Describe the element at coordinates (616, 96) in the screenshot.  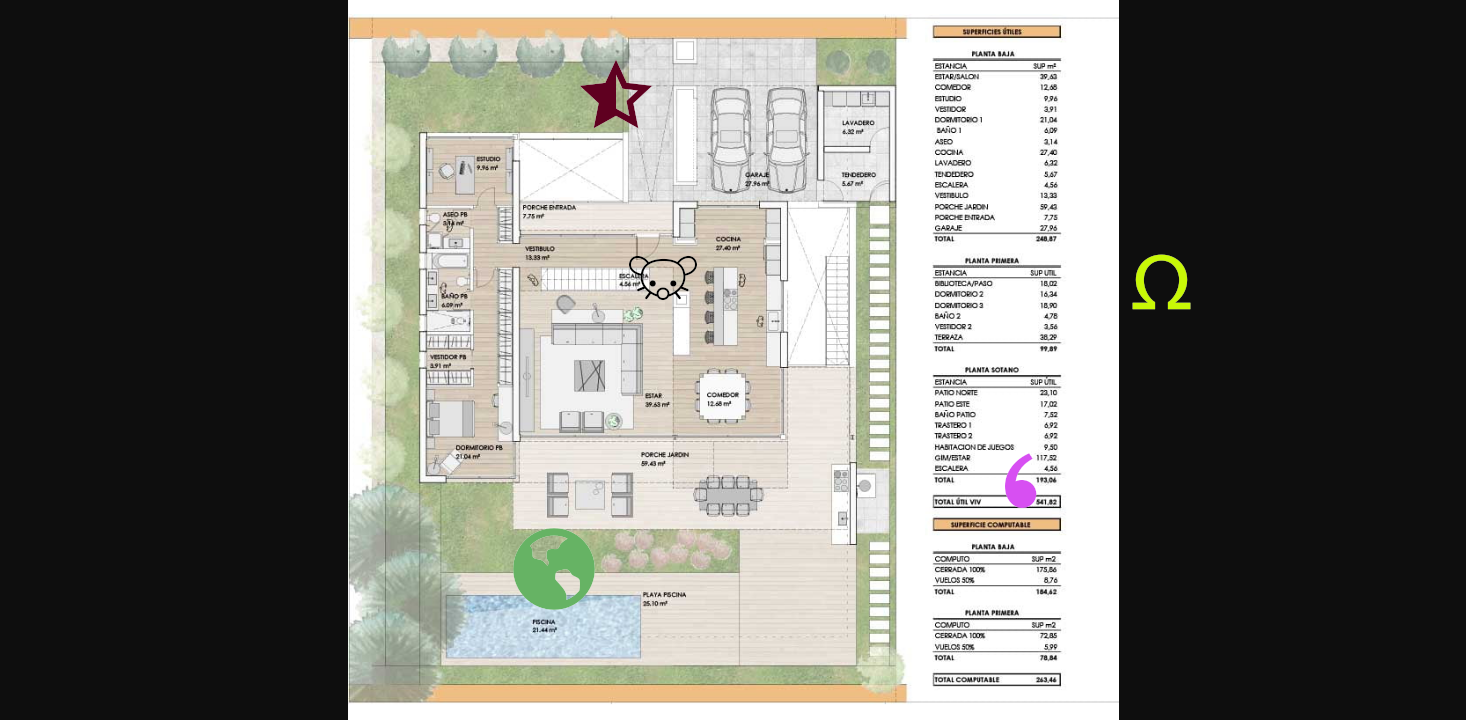
I see `indicates a partial or half rating` at that location.